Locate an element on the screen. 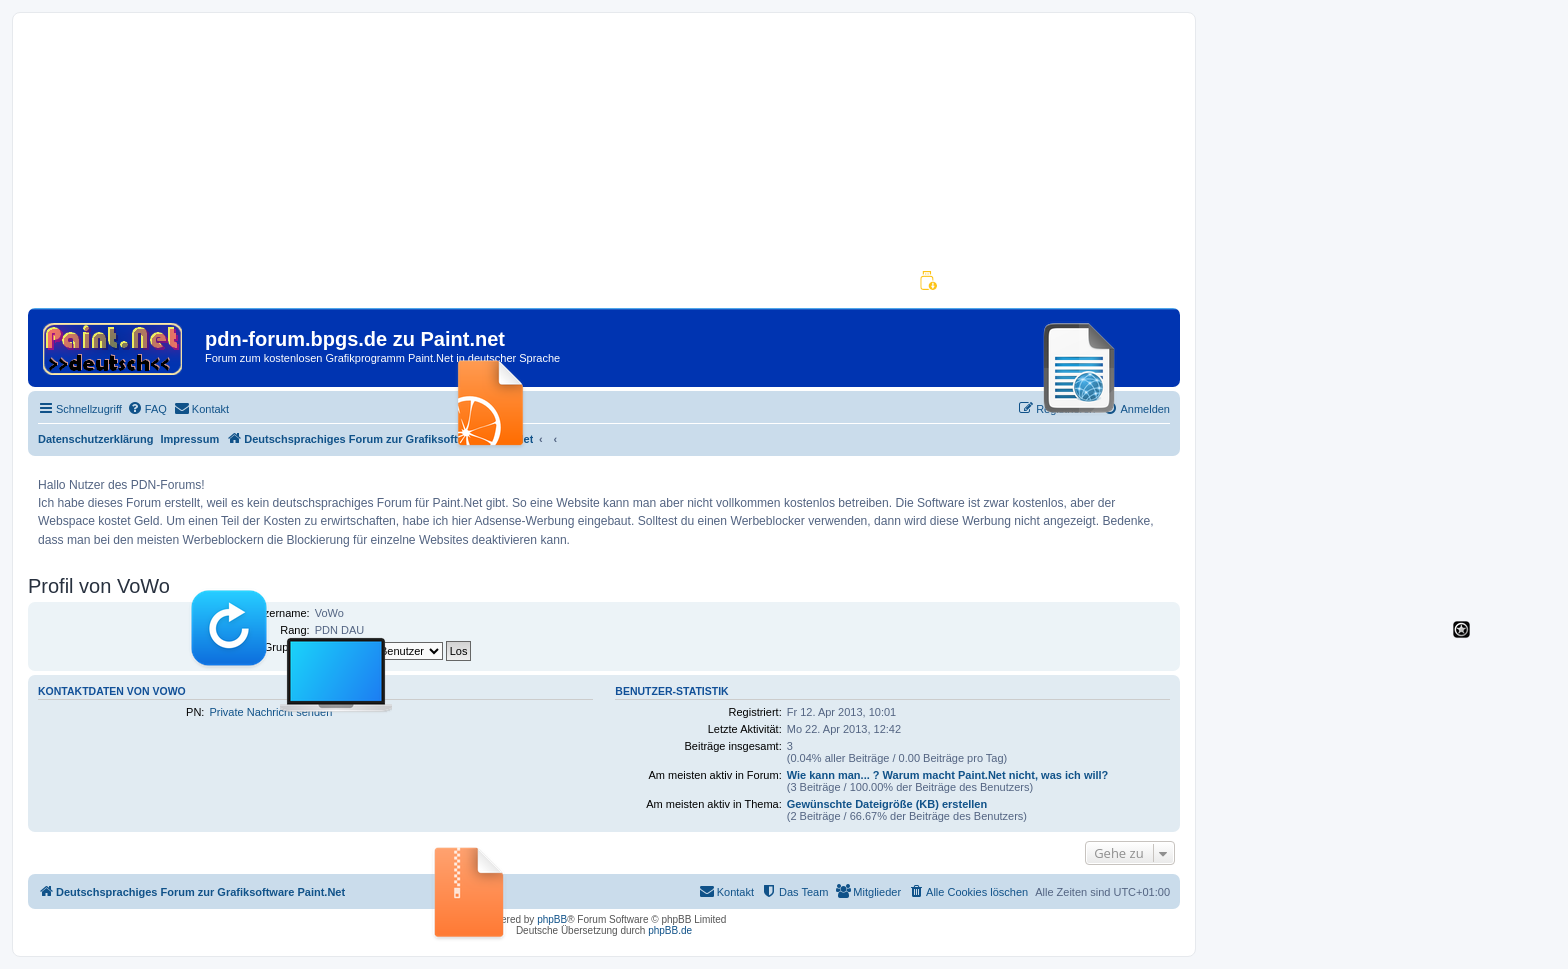  restart the system or application is located at coordinates (229, 628).